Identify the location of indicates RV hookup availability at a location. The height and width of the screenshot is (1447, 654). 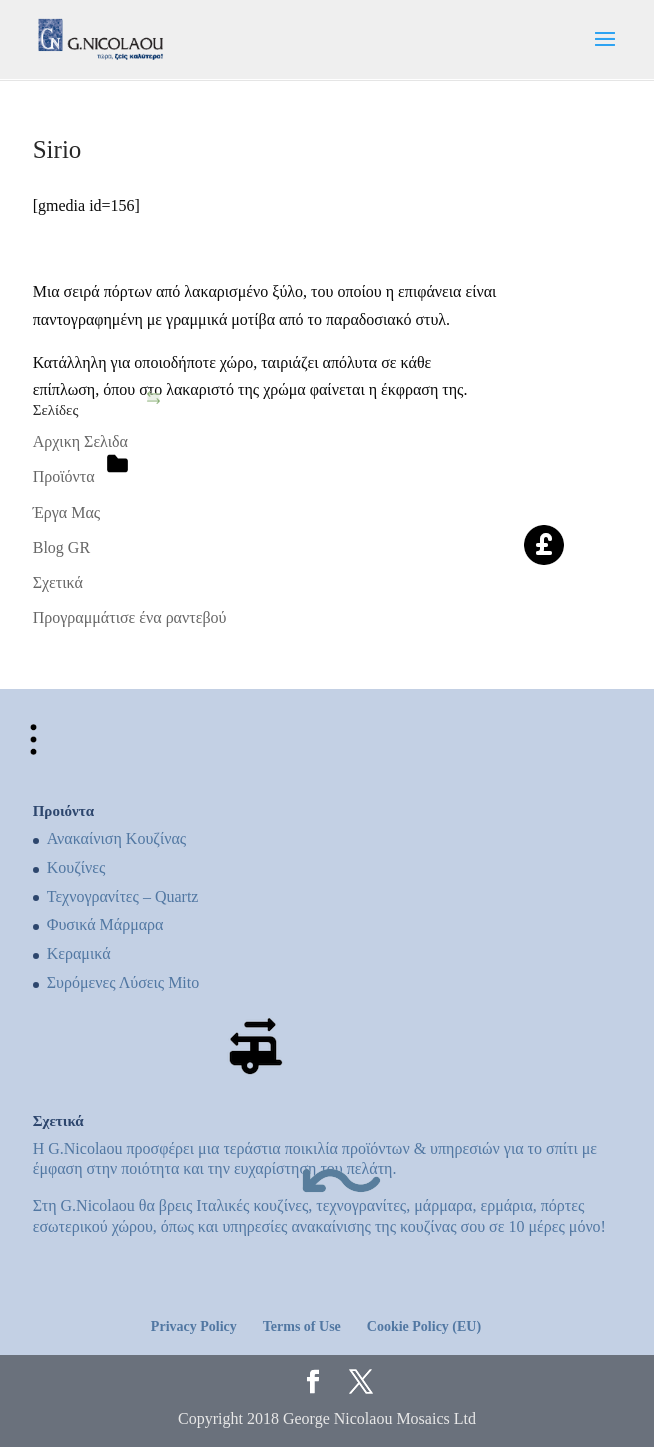
(253, 1045).